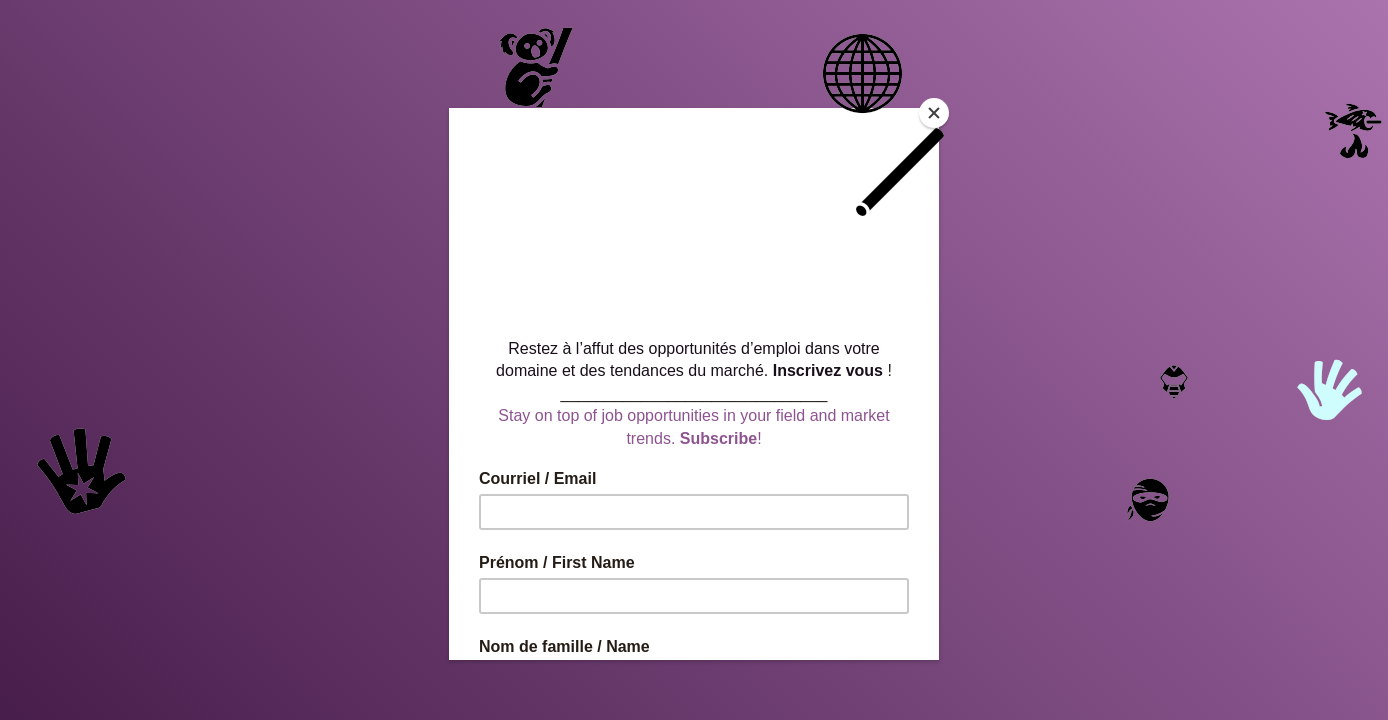 Image resolution: width=1388 pixels, height=720 pixels. Describe the element at coordinates (1329, 390) in the screenshot. I see `raise your hand to ask a question` at that location.